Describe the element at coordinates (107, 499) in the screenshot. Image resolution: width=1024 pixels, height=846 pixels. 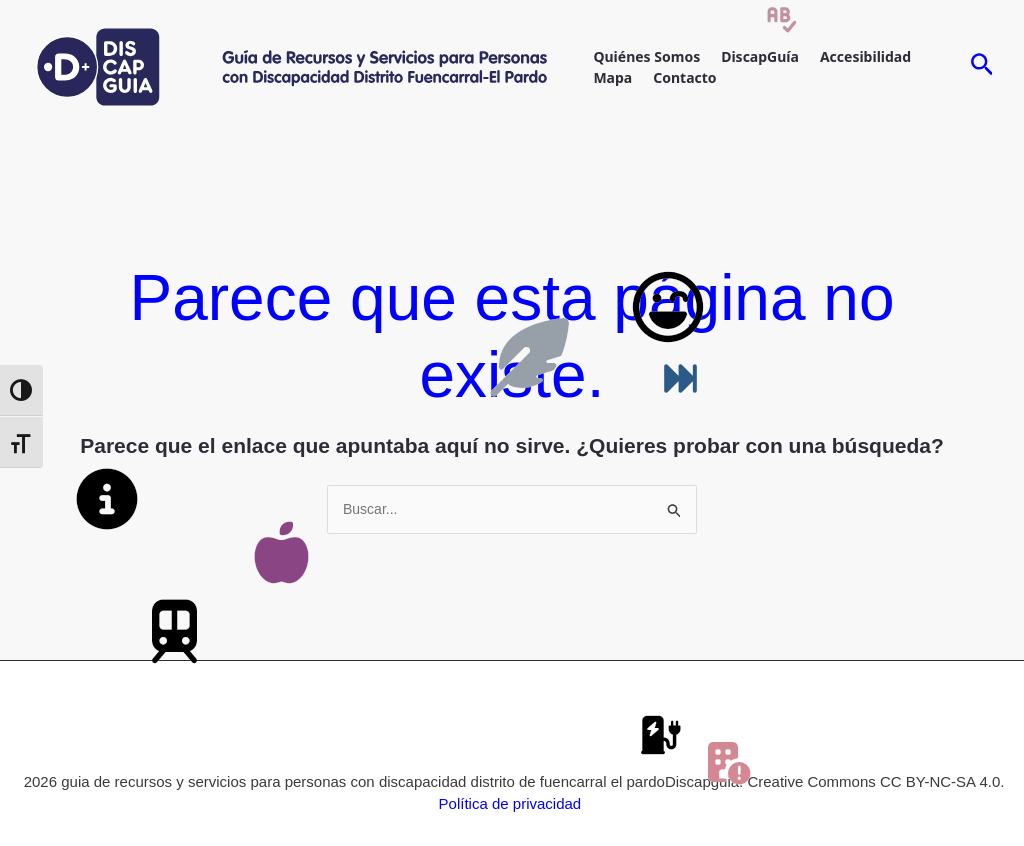
I see `view more information or details` at that location.